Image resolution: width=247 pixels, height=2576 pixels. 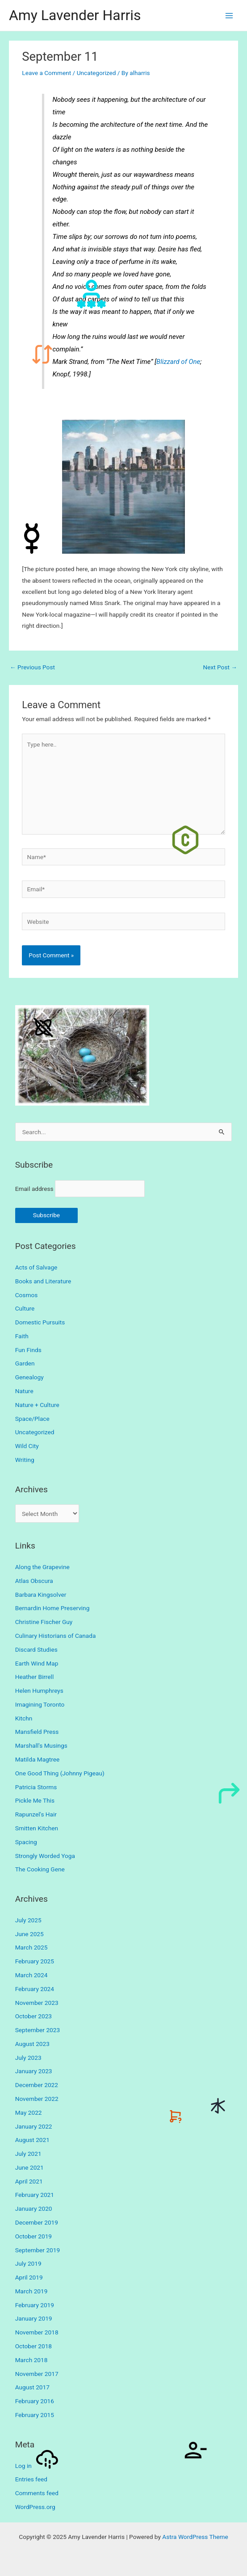 I want to click on flip or mirror content horizontally, so click(x=42, y=354).